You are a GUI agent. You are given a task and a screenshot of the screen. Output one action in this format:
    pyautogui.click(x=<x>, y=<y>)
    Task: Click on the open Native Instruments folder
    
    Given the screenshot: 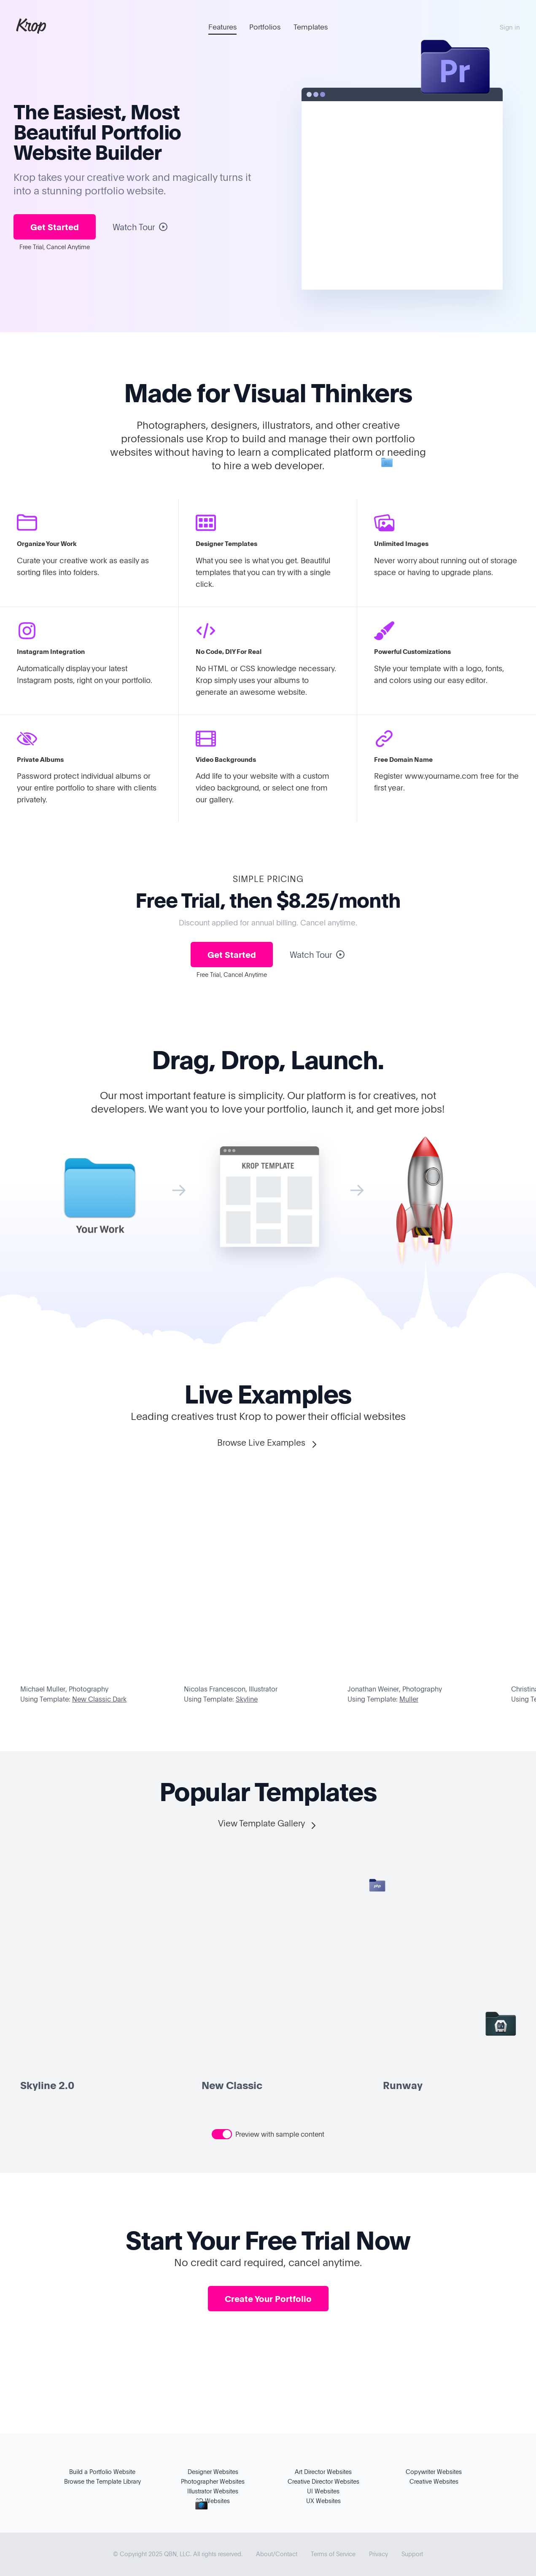 What is the action you would take?
    pyautogui.click(x=387, y=462)
    